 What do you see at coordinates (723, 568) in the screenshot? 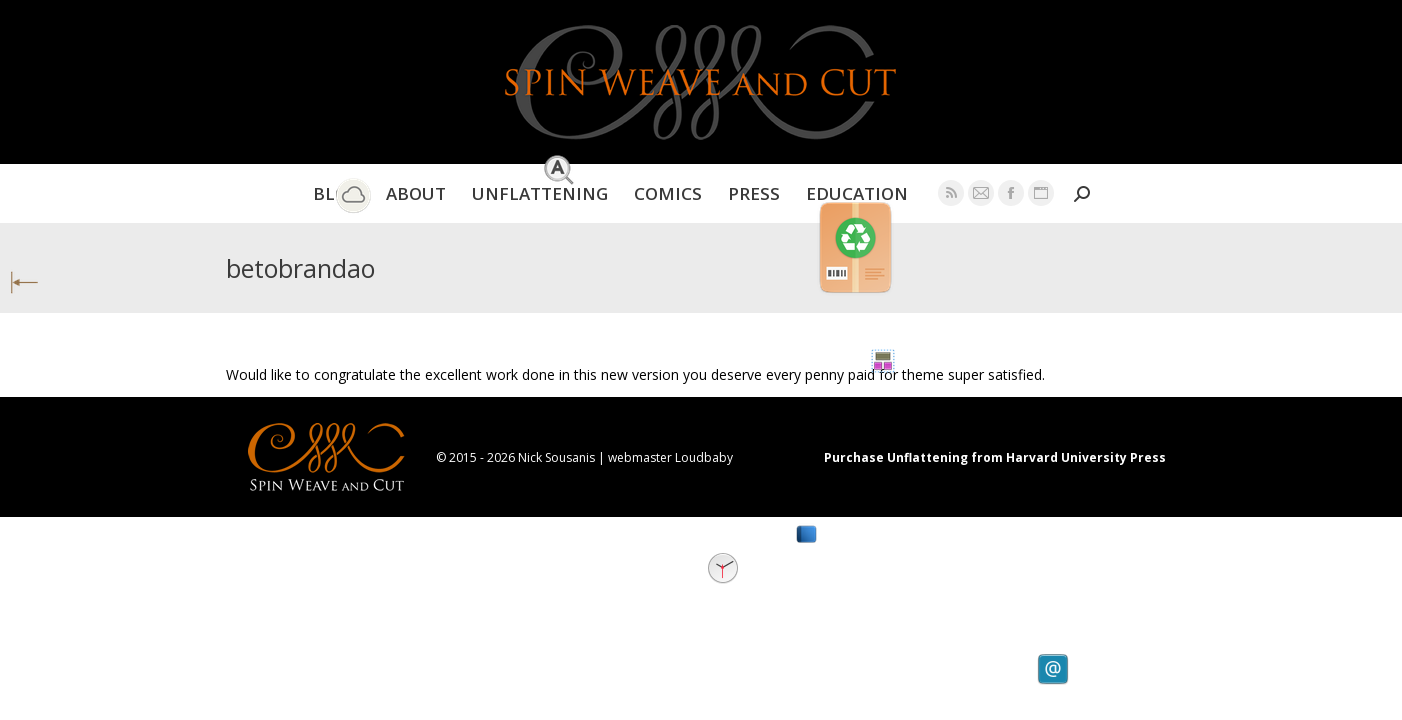
I see `access time and date administrative settings` at bounding box center [723, 568].